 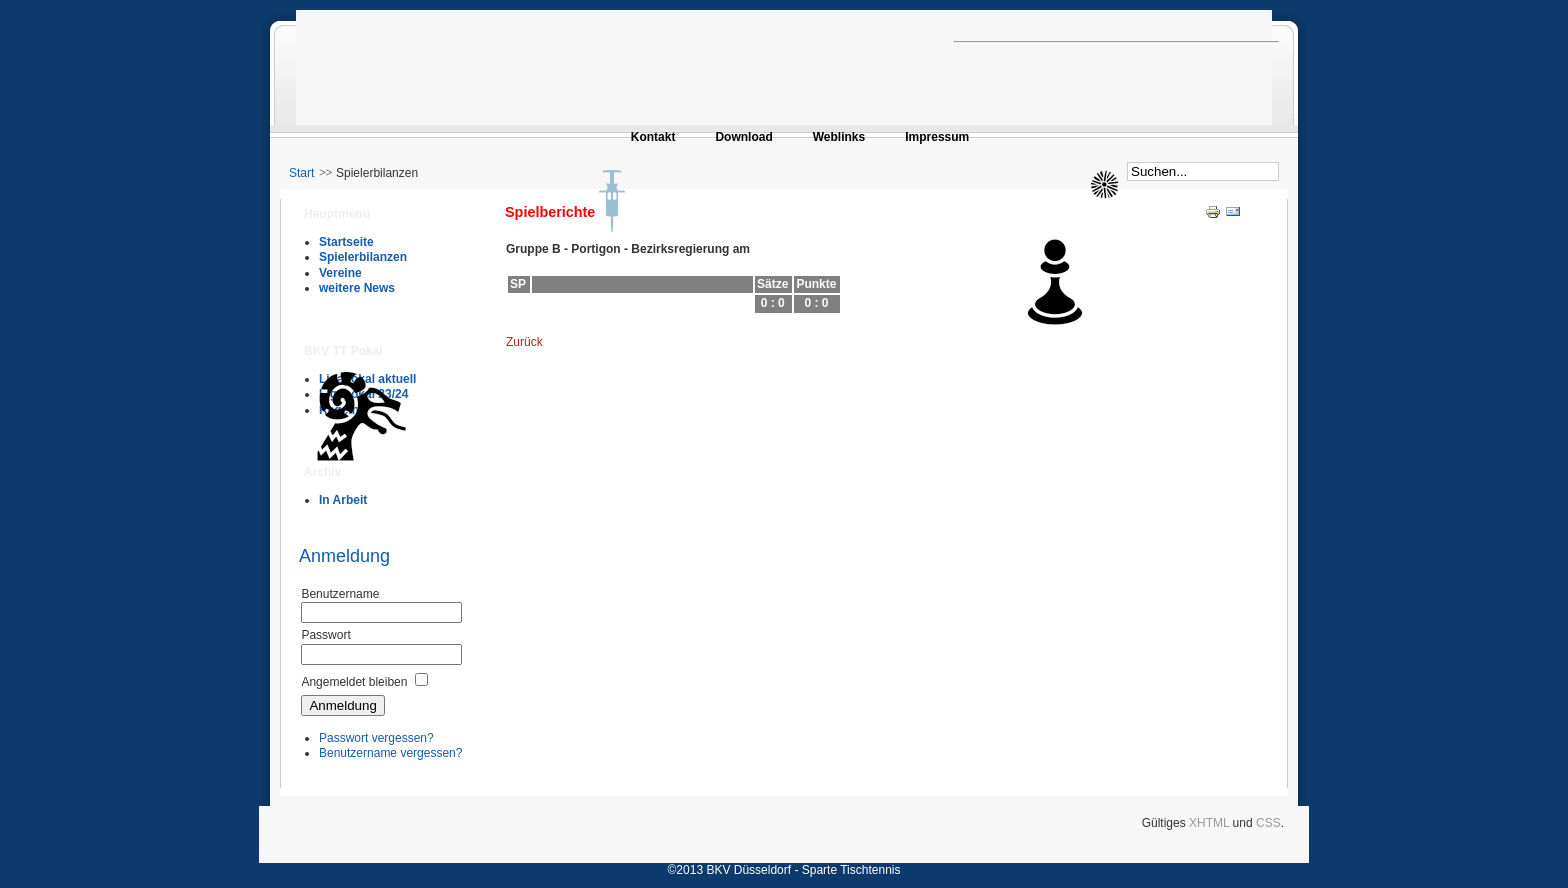 I want to click on access health or medical settings, so click(x=612, y=201).